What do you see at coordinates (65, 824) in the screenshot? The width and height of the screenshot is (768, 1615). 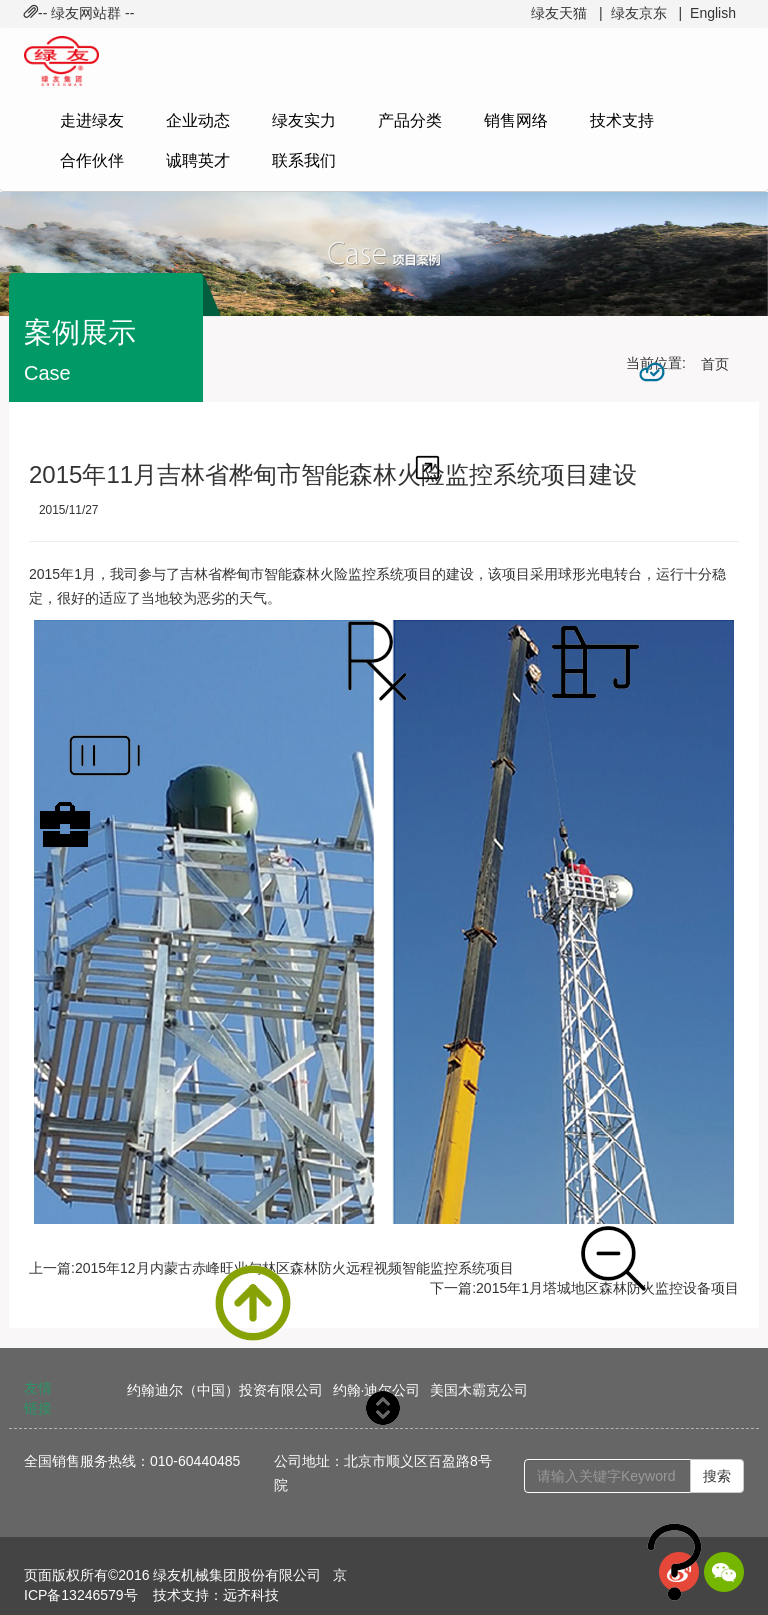 I see `access work or business tools` at bounding box center [65, 824].